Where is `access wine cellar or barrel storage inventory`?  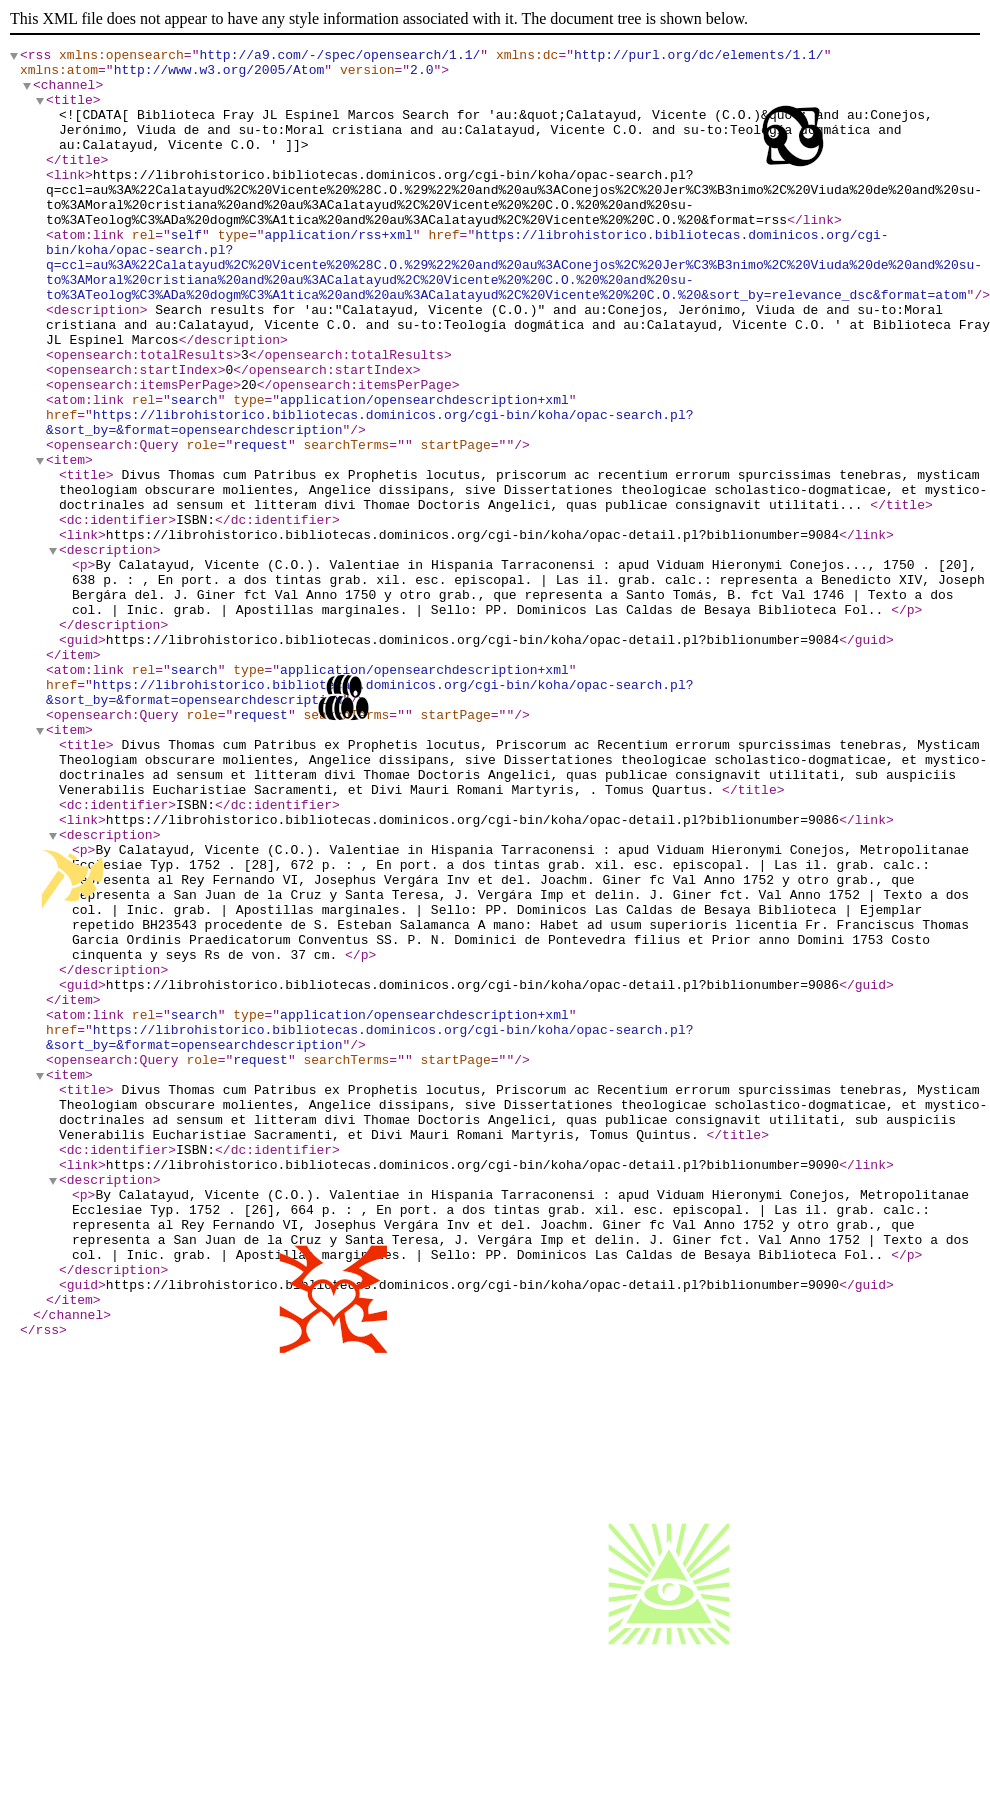
access wine cellar or barrel storage inventory is located at coordinates (343, 697).